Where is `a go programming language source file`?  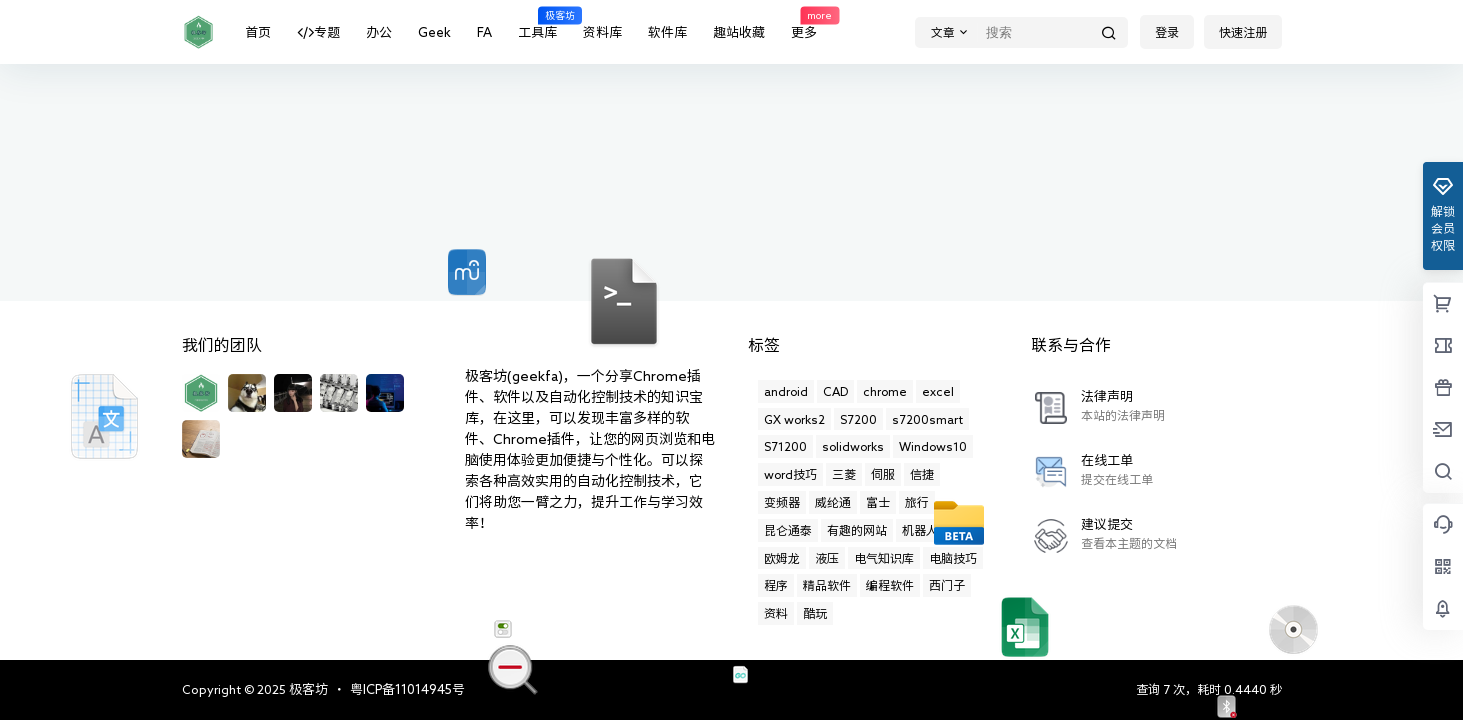 a go programming language source file is located at coordinates (740, 674).